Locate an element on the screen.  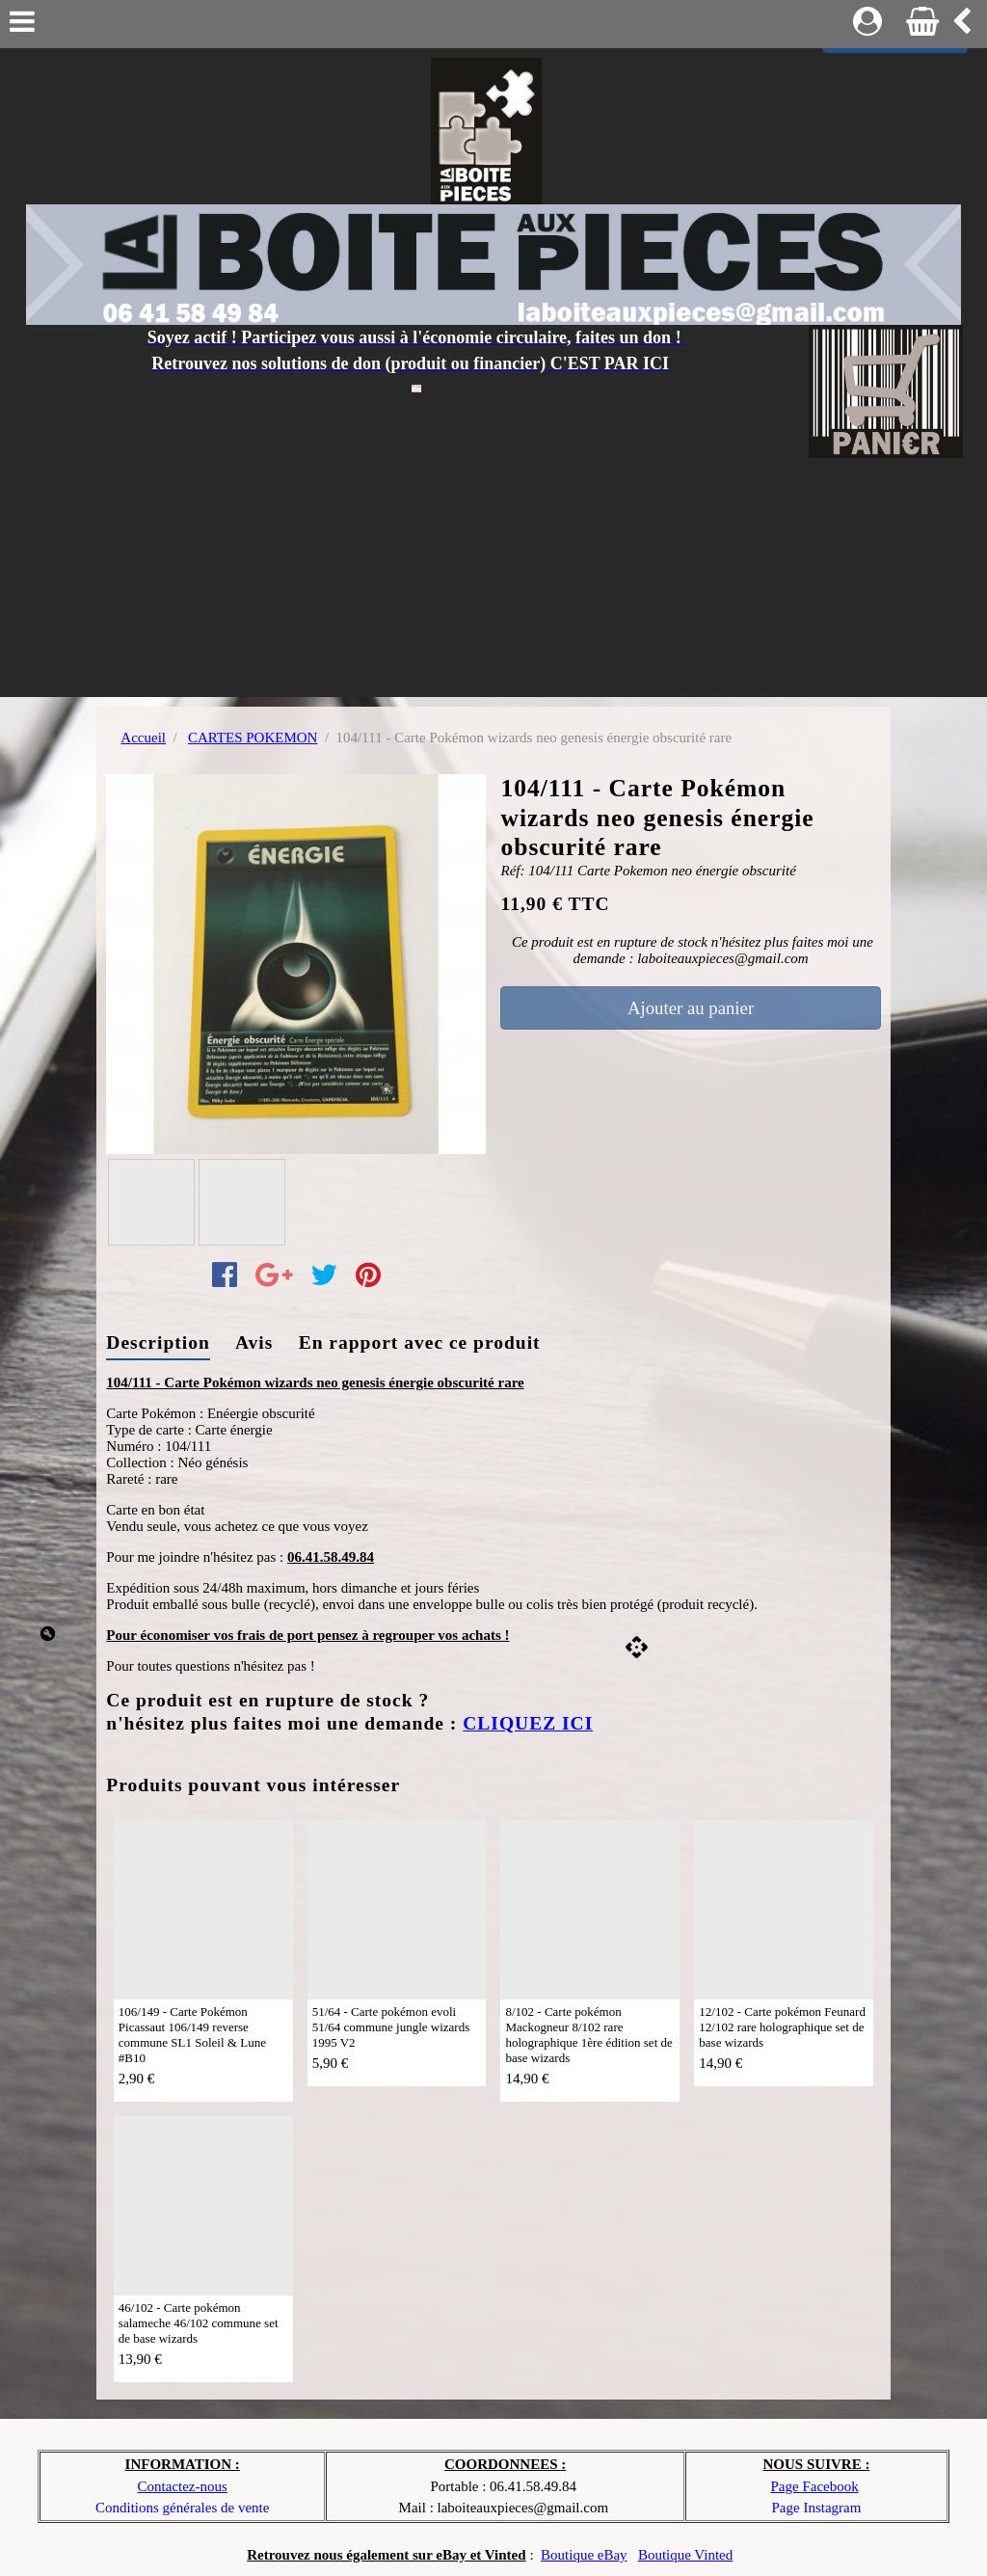
access settings or configuration options is located at coordinates (47, 1633).